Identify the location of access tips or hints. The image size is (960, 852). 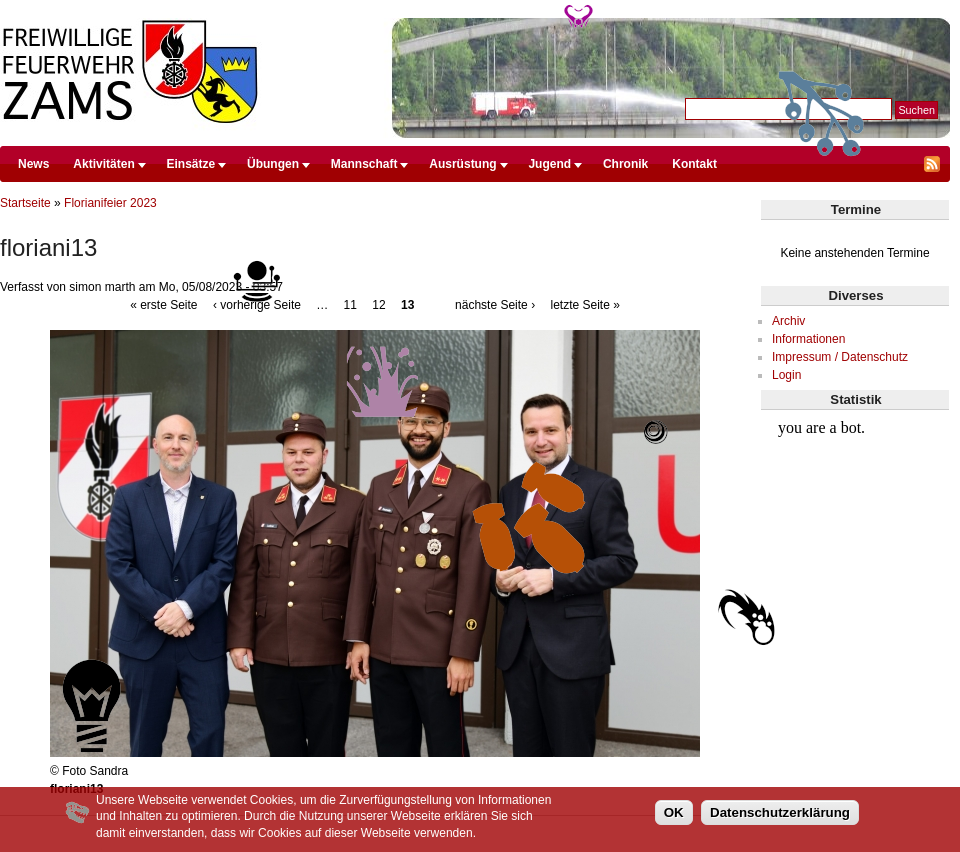
(93, 706).